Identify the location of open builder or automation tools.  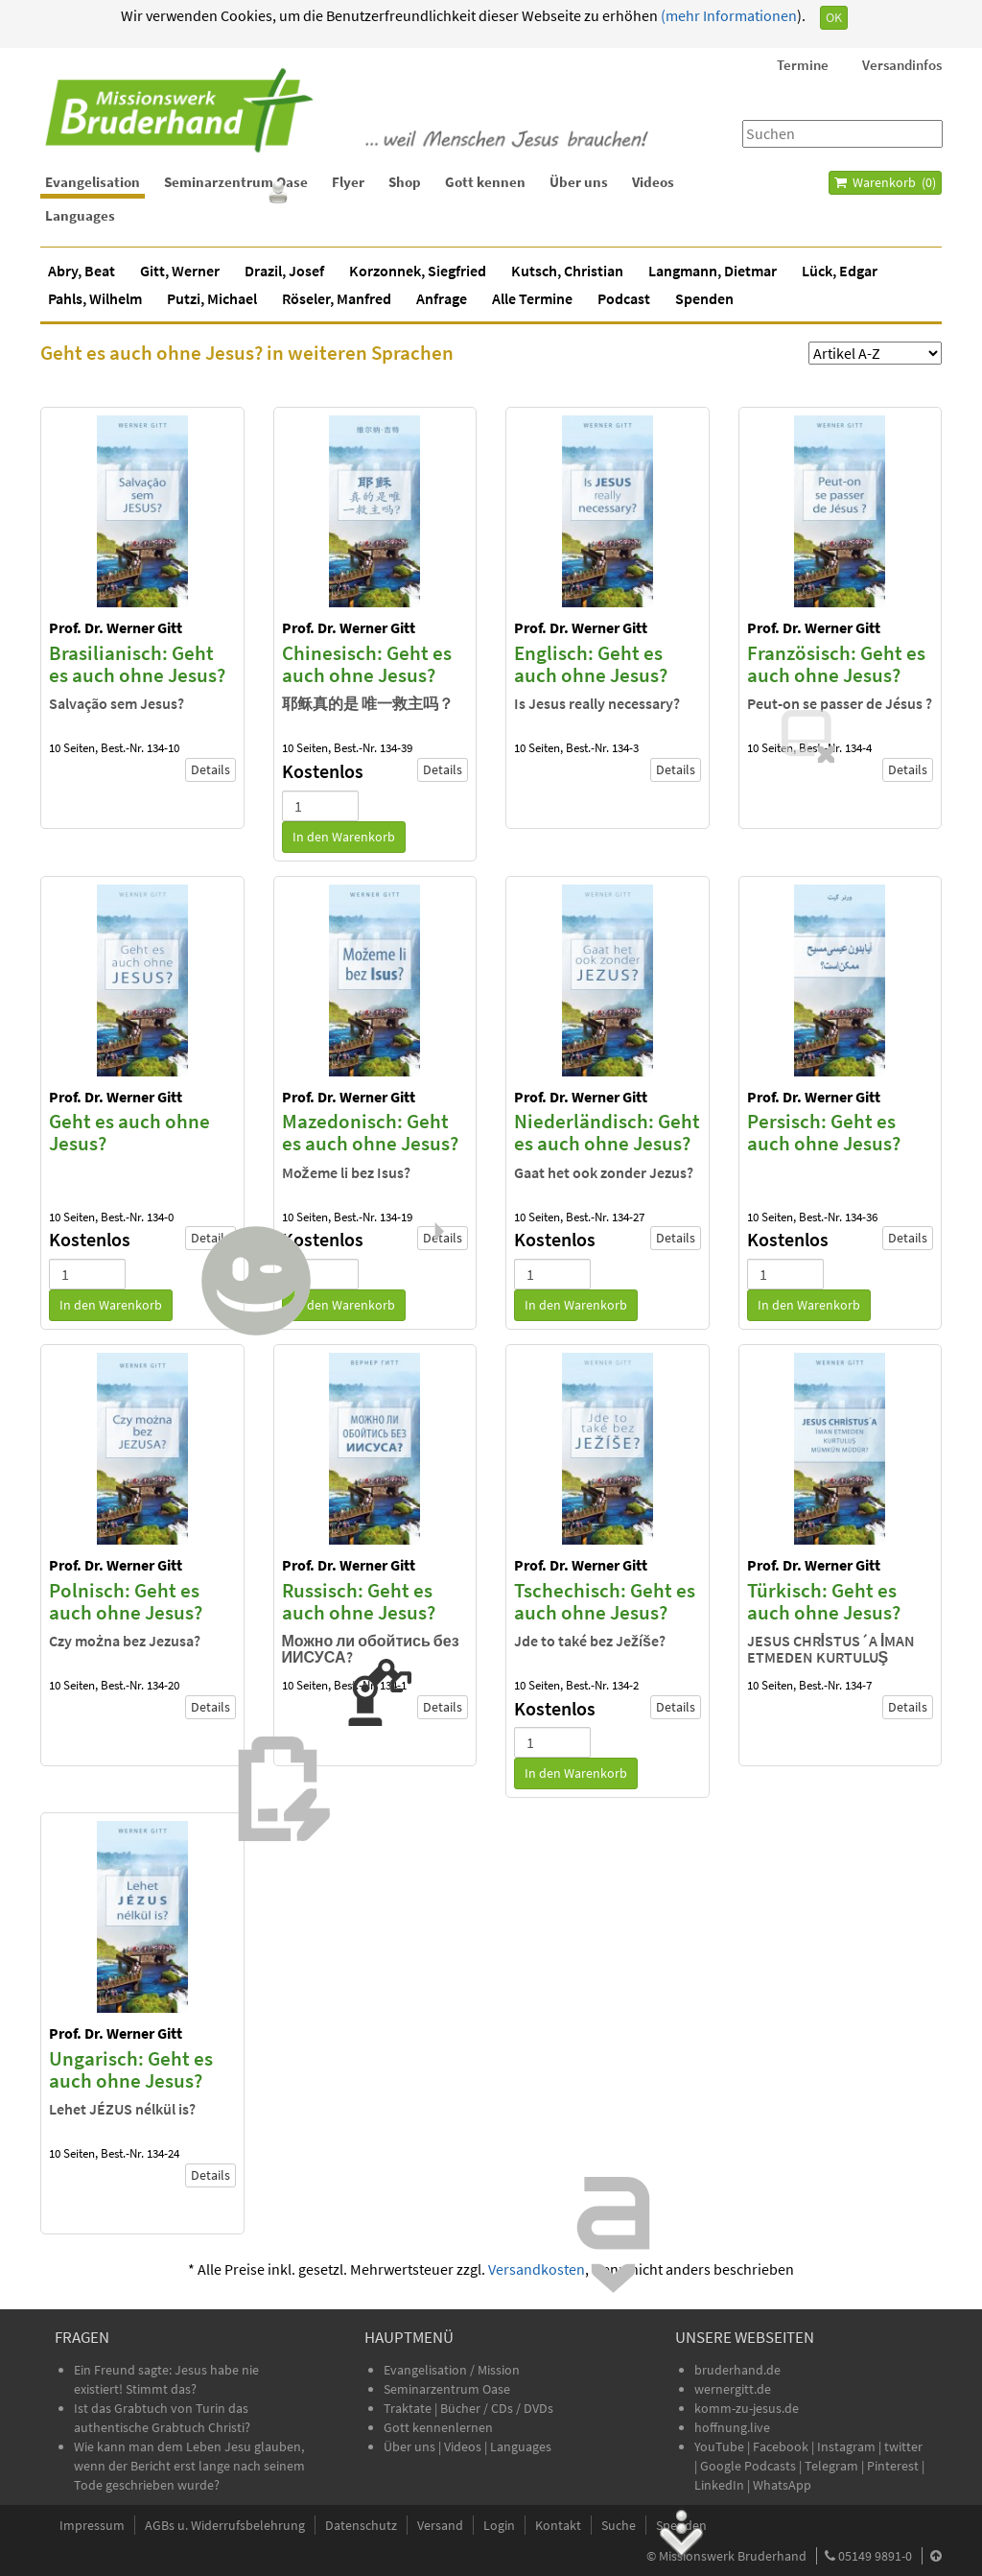
(378, 1692).